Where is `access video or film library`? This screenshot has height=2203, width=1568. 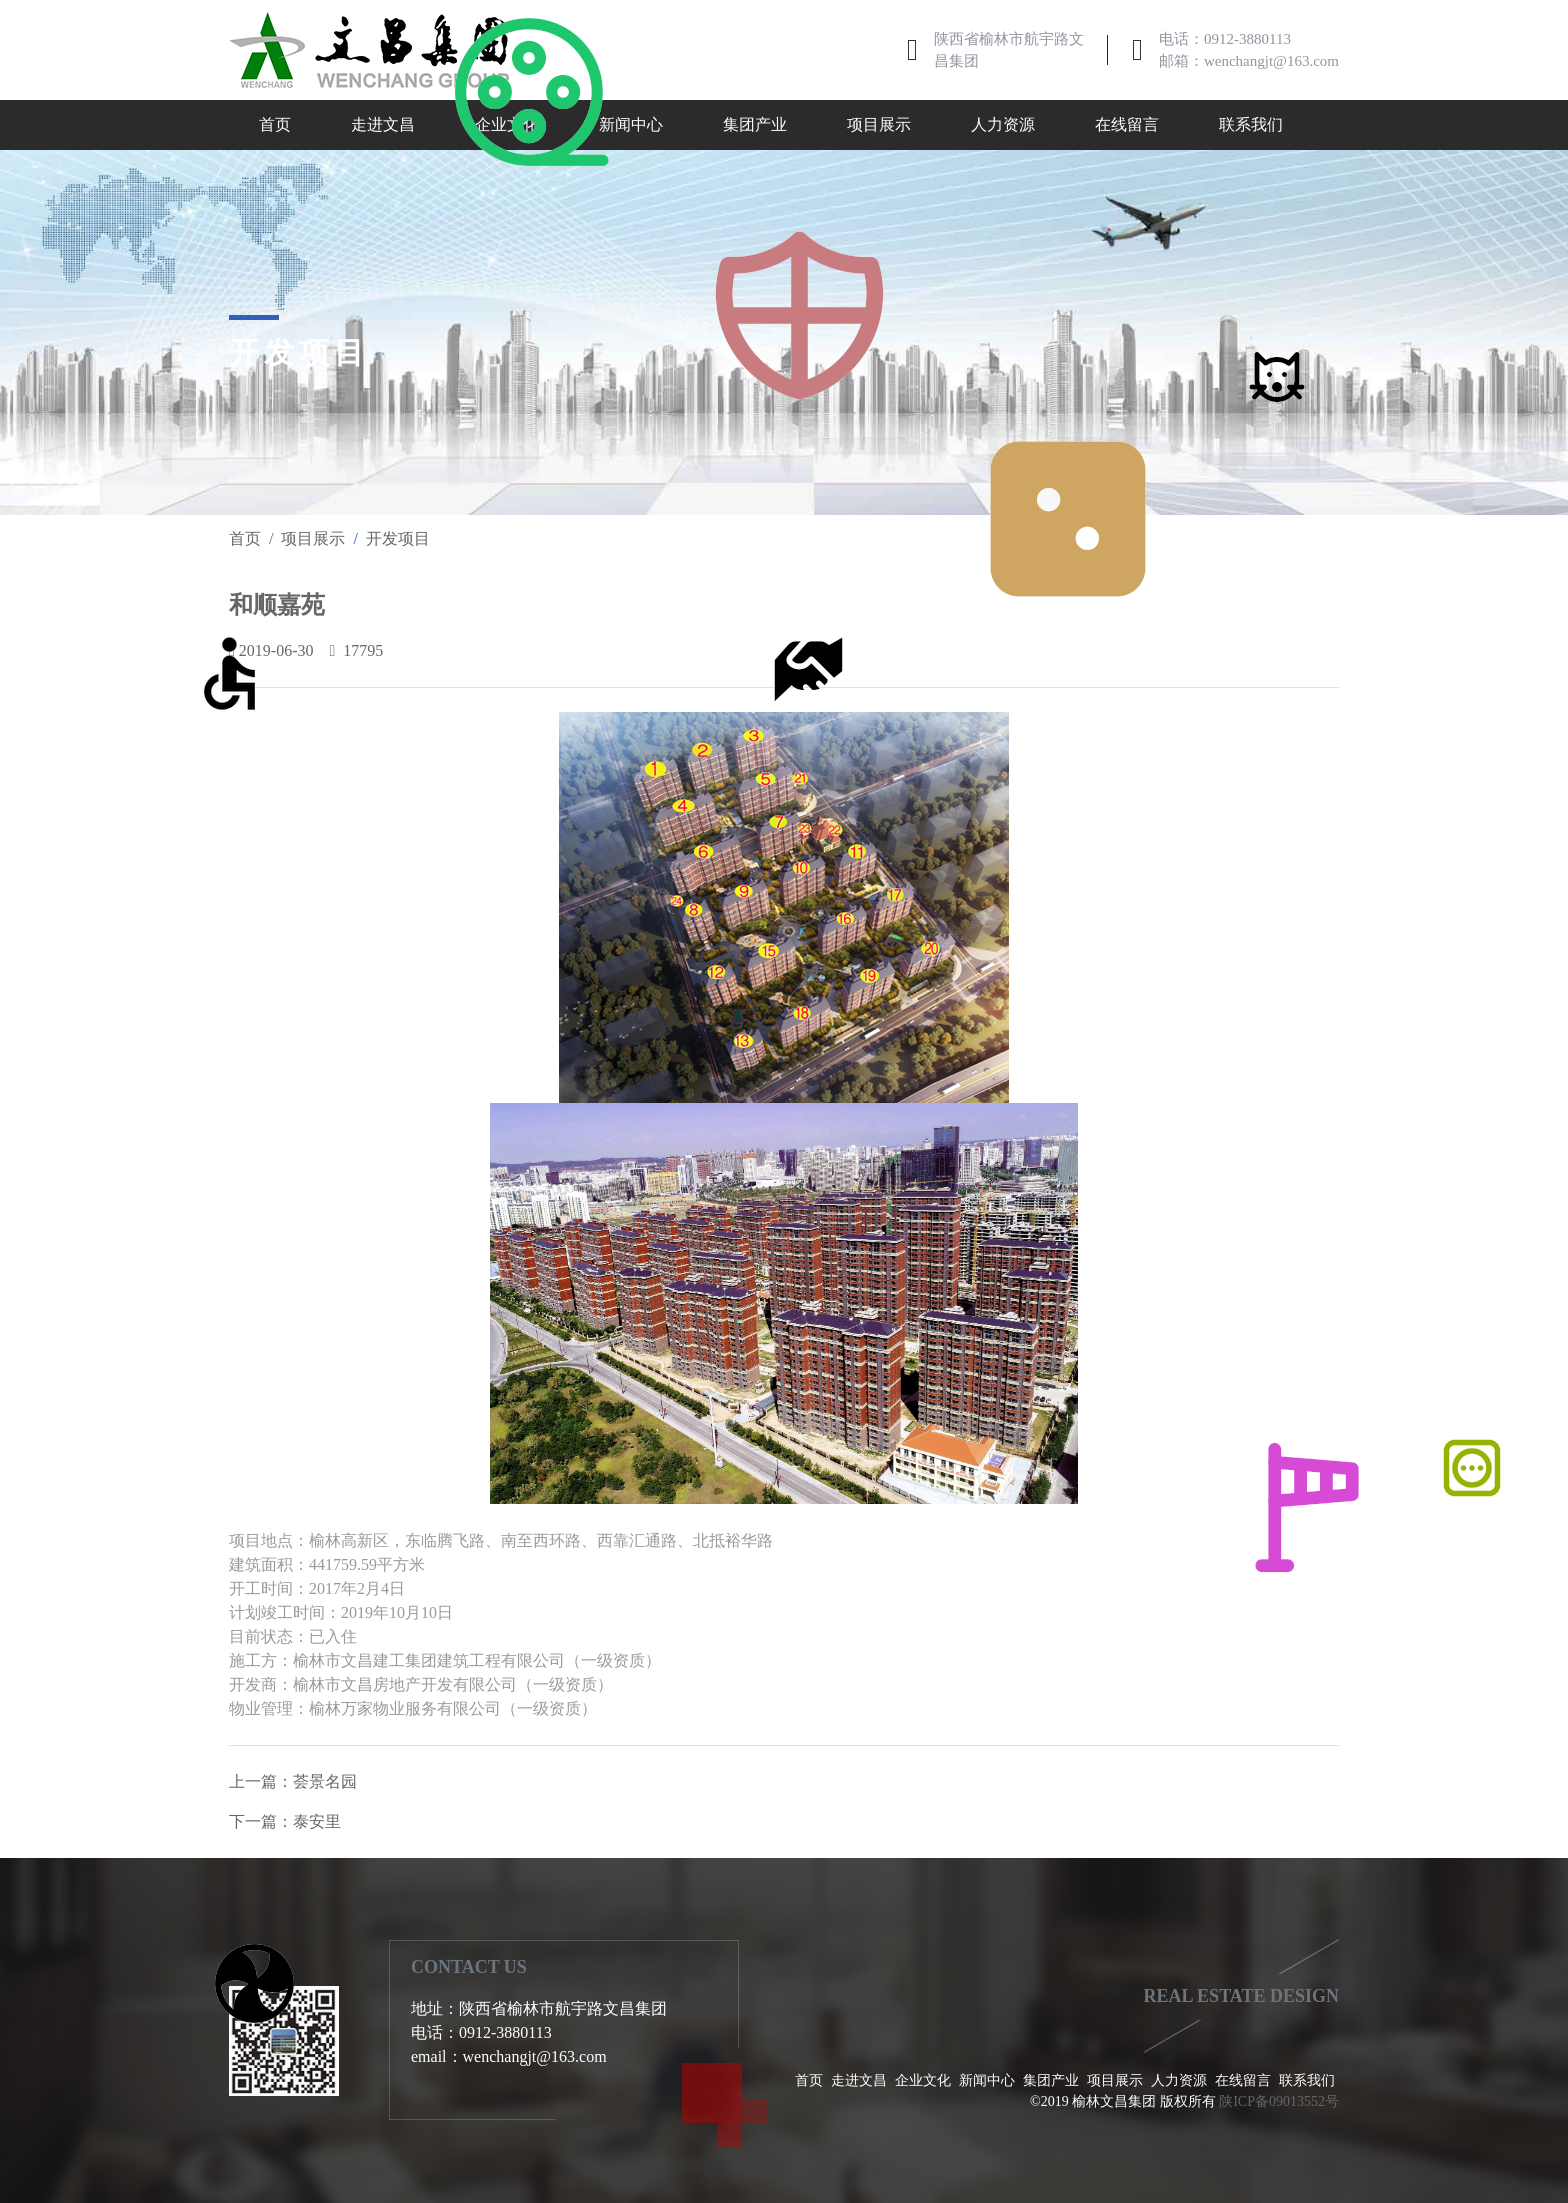
access video or film library is located at coordinates (529, 92).